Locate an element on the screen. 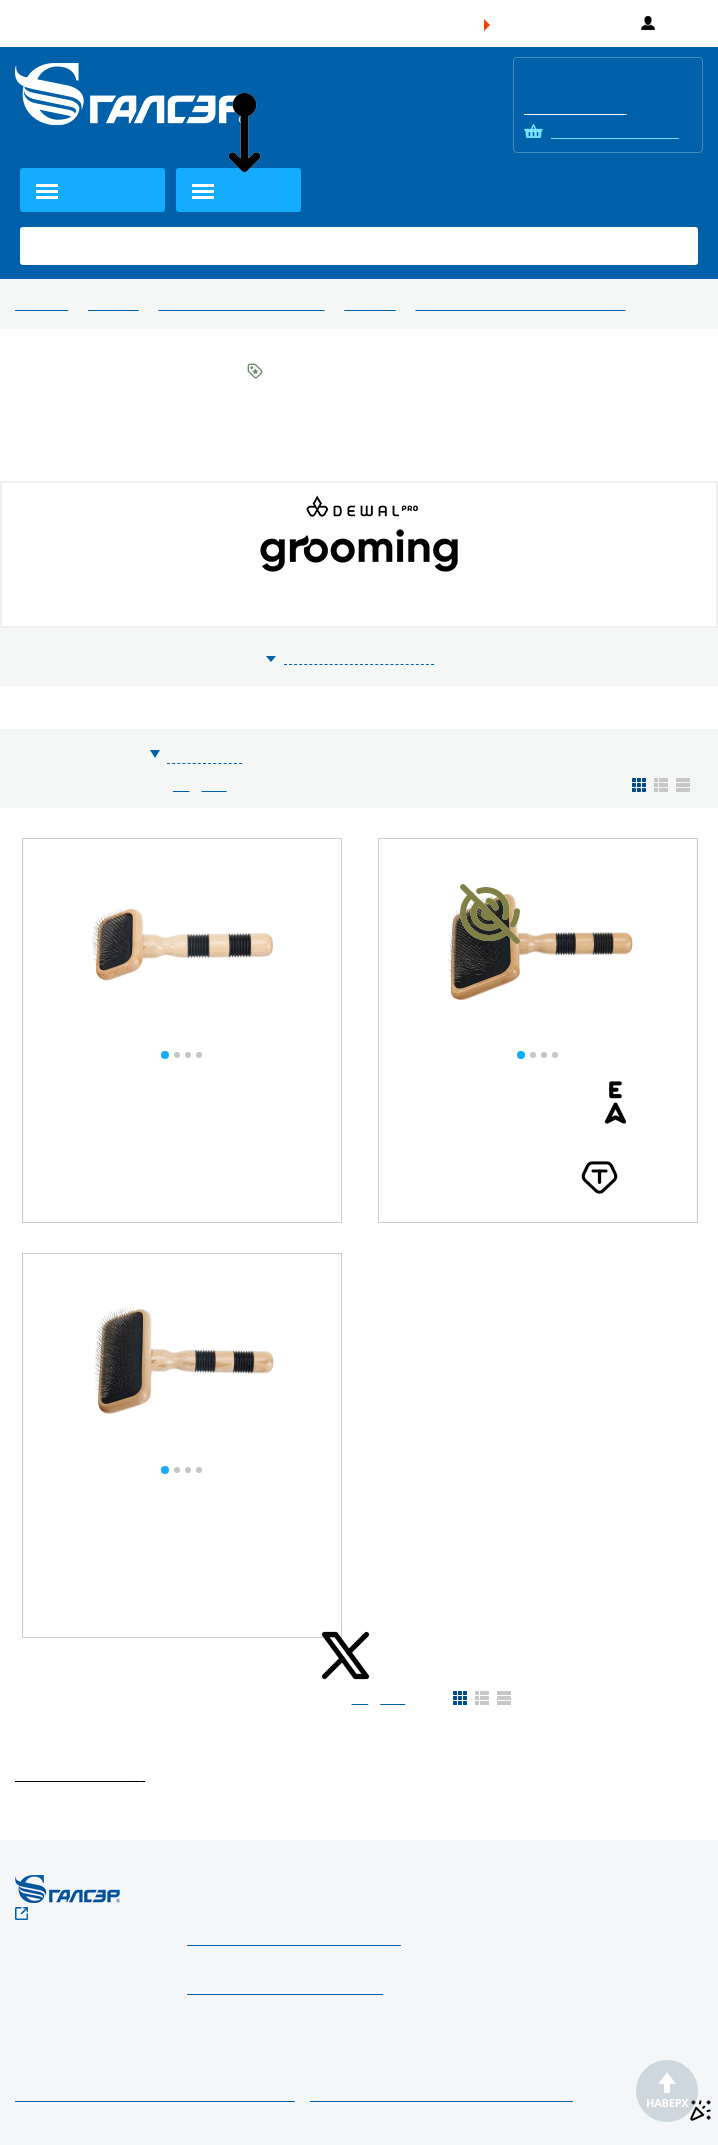  tether (USDT) cryptocurrency logo is located at coordinates (599, 1177).